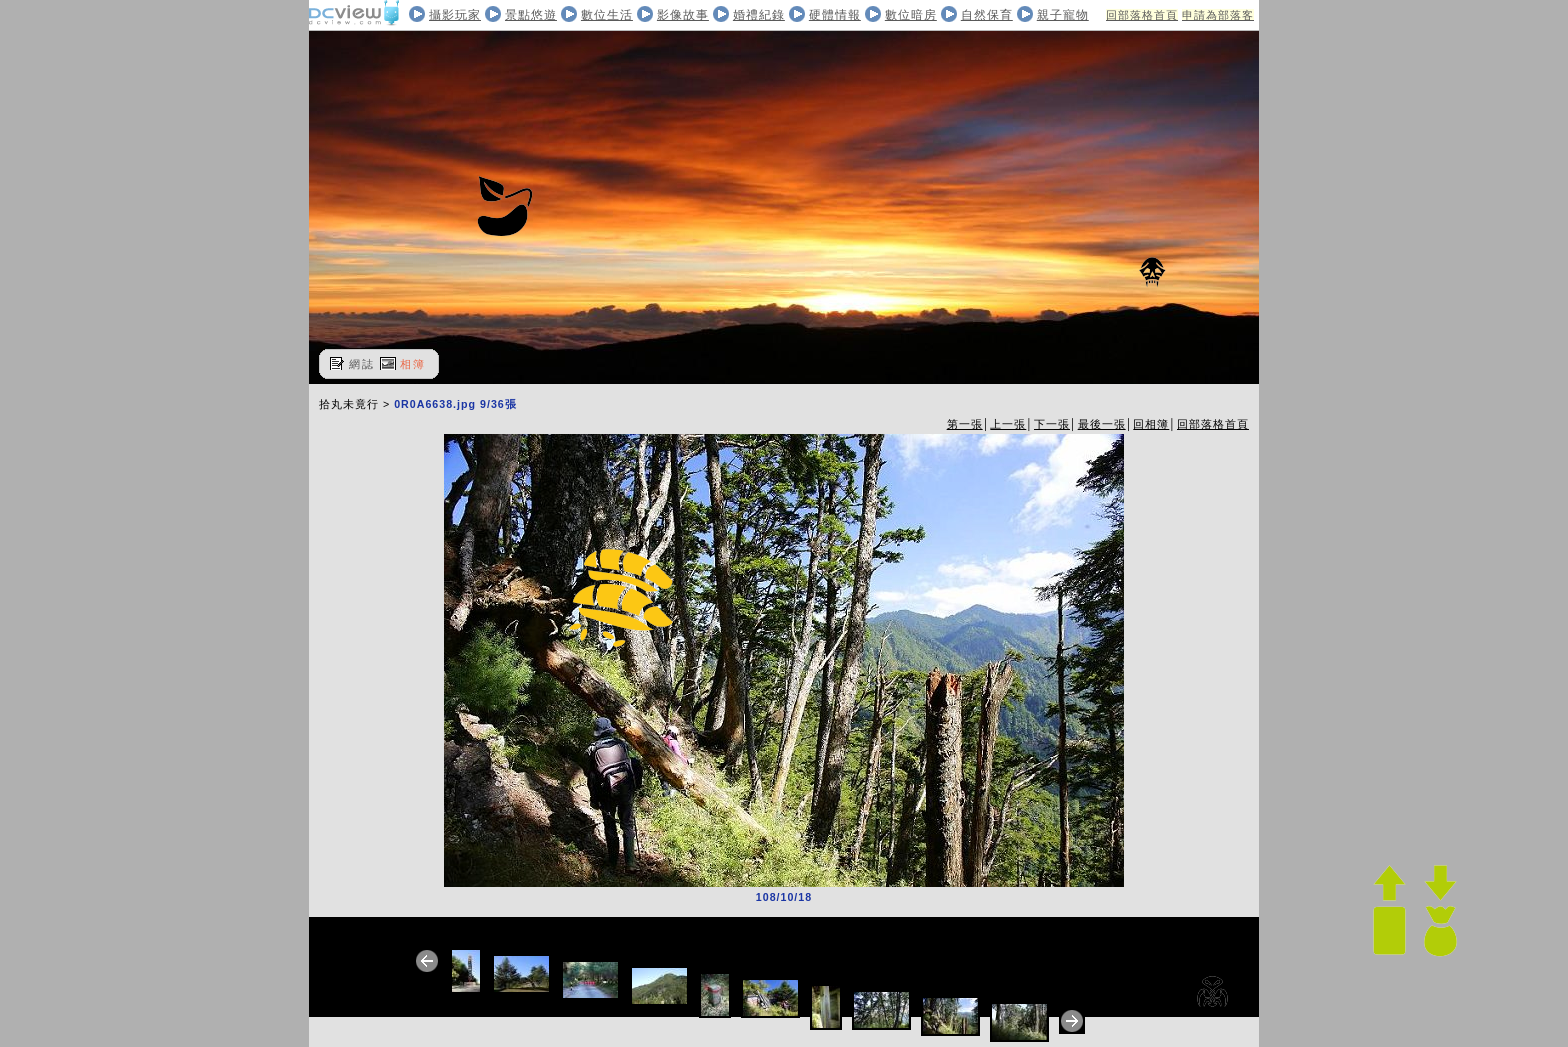 The image size is (1568, 1047). What do you see at coordinates (1152, 272) in the screenshot?
I see `indicates danger or deadly hazard in game` at bounding box center [1152, 272].